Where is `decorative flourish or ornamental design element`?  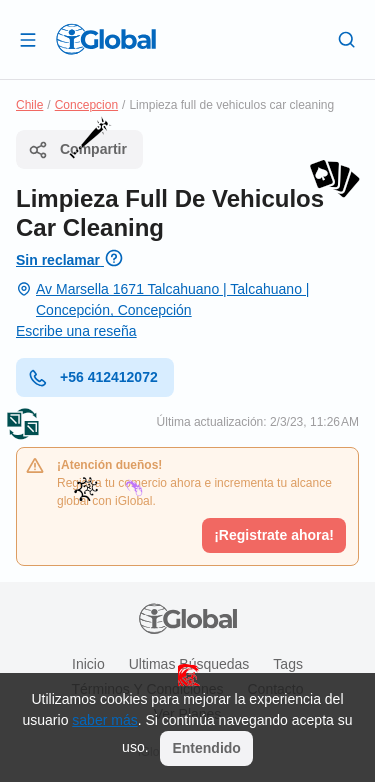
decorative flourish or ornamental design element is located at coordinates (86, 489).